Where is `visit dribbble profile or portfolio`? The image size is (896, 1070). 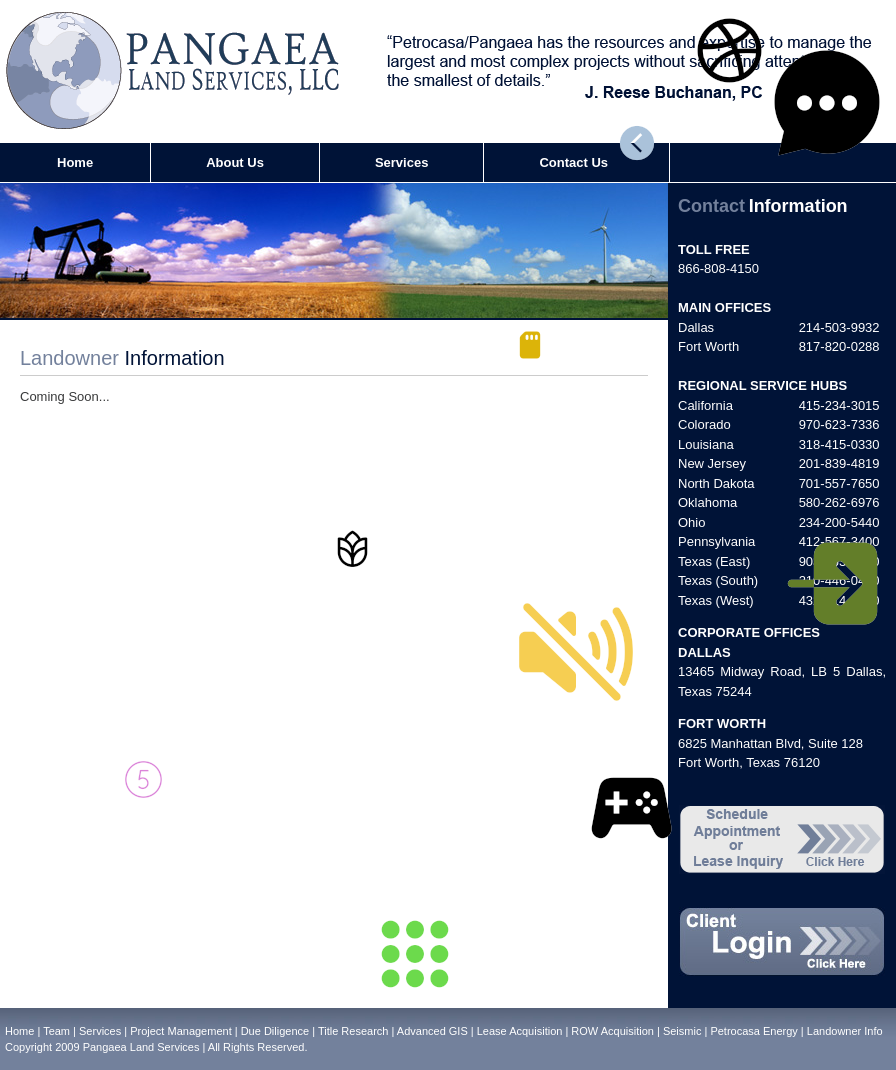
visit dribbble profile or portfolio is located at coordinates (729, 50).